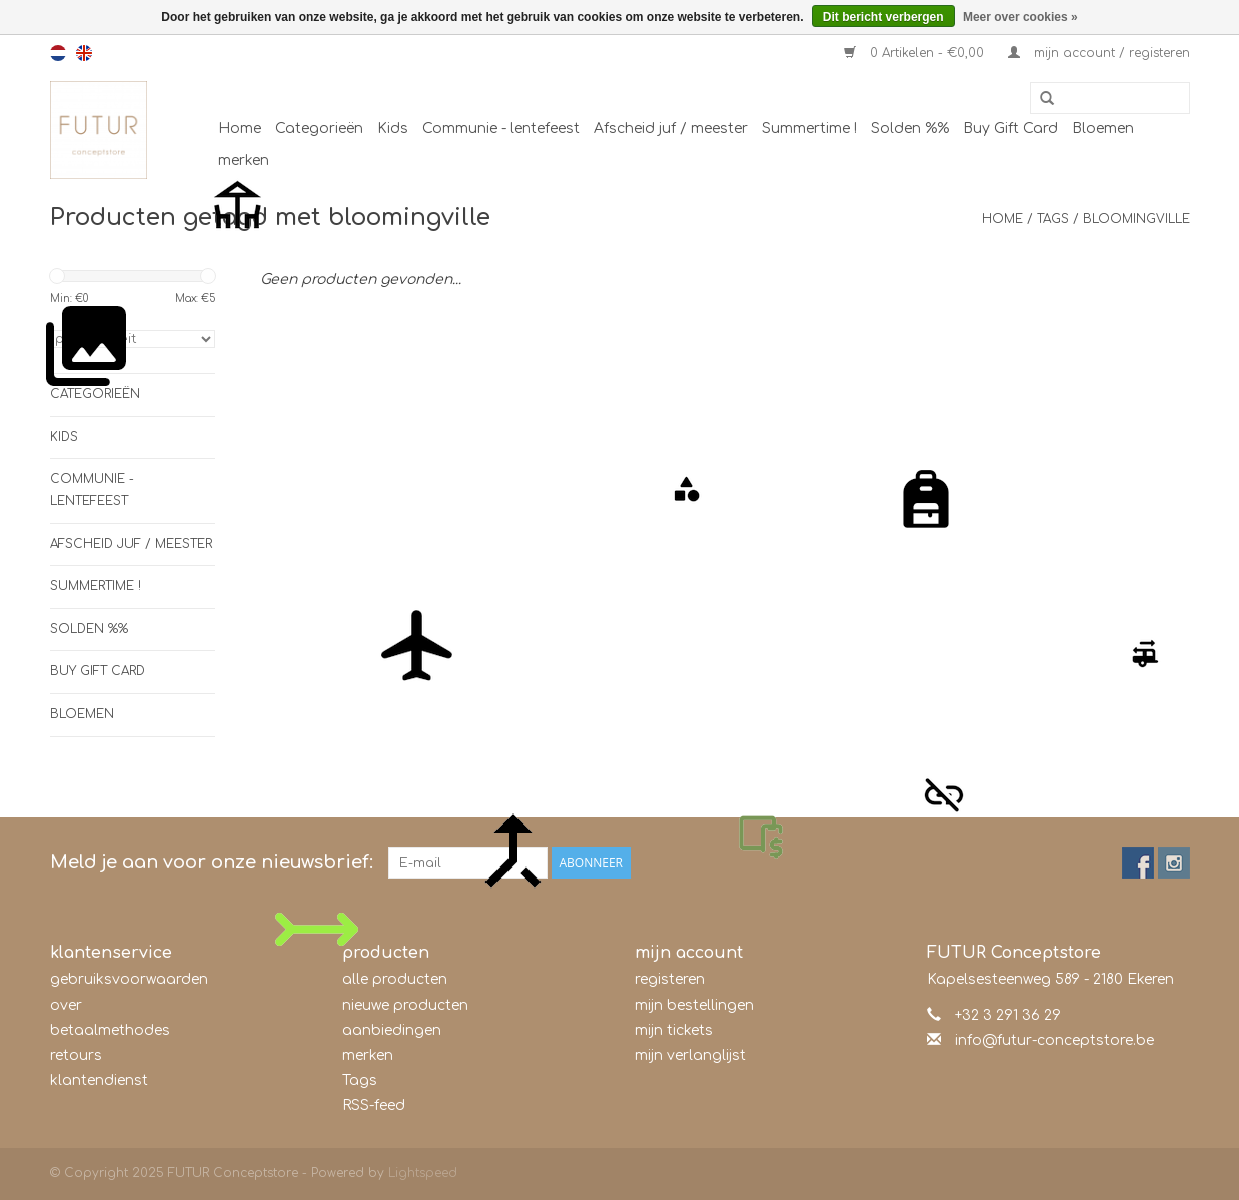 This screenshot has height=1200, width=1239. Describe the element at coordinates (686, 488) in the screenshot. I see `browse or filter by category` at that location.